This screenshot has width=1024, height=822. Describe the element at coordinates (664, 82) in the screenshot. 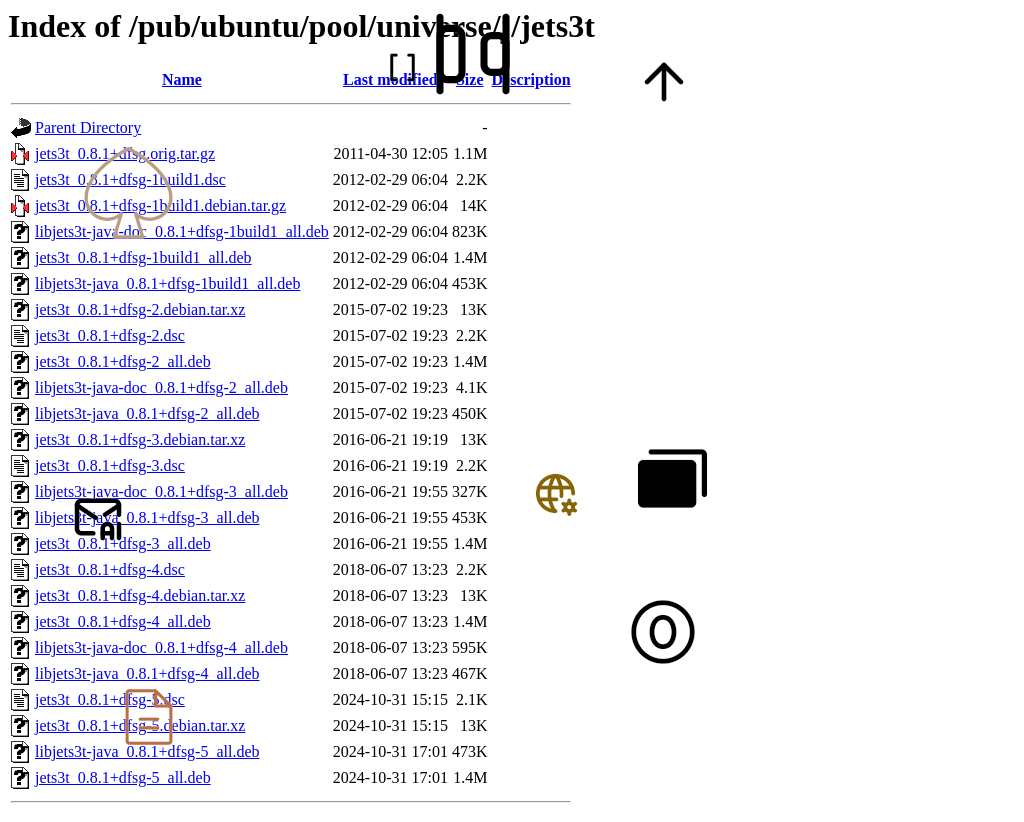

I see `move item up in a list` at that location.